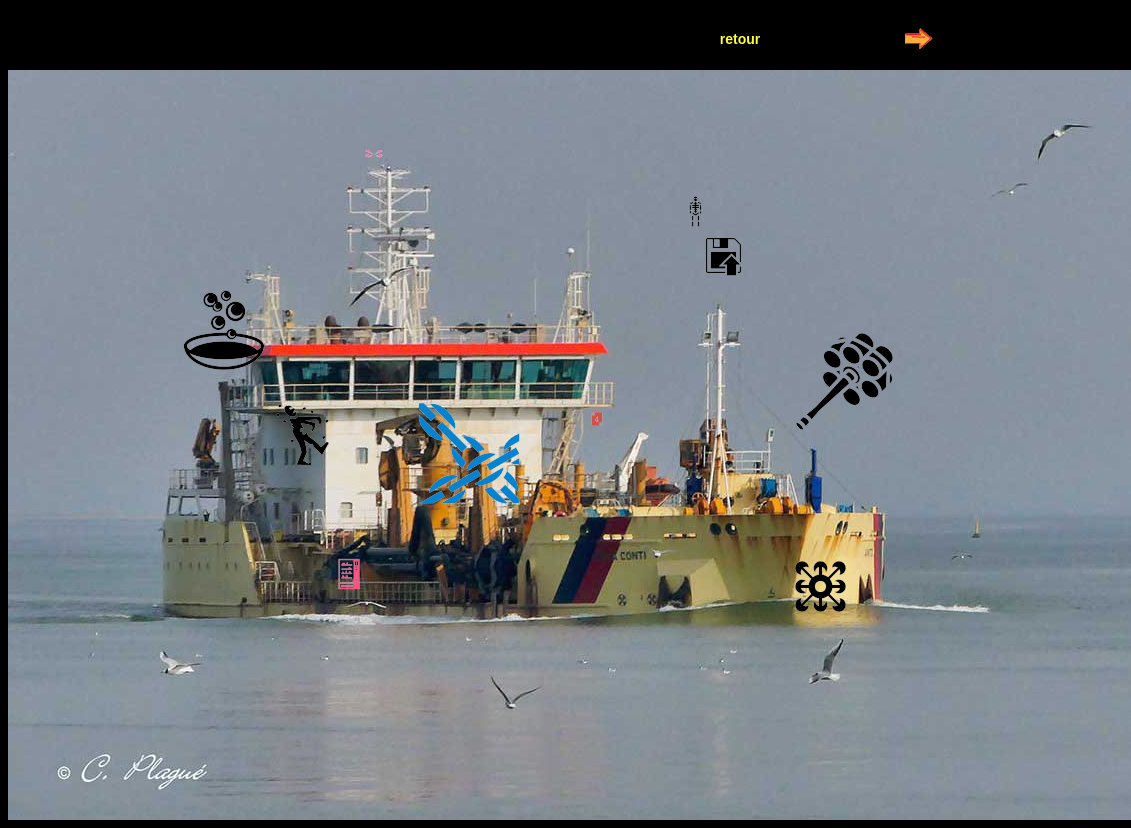  What do you see at coordinates (820, 586) in the screenshot?
I see `expand or distribute content in all directions` at bounding box center [820, 586].